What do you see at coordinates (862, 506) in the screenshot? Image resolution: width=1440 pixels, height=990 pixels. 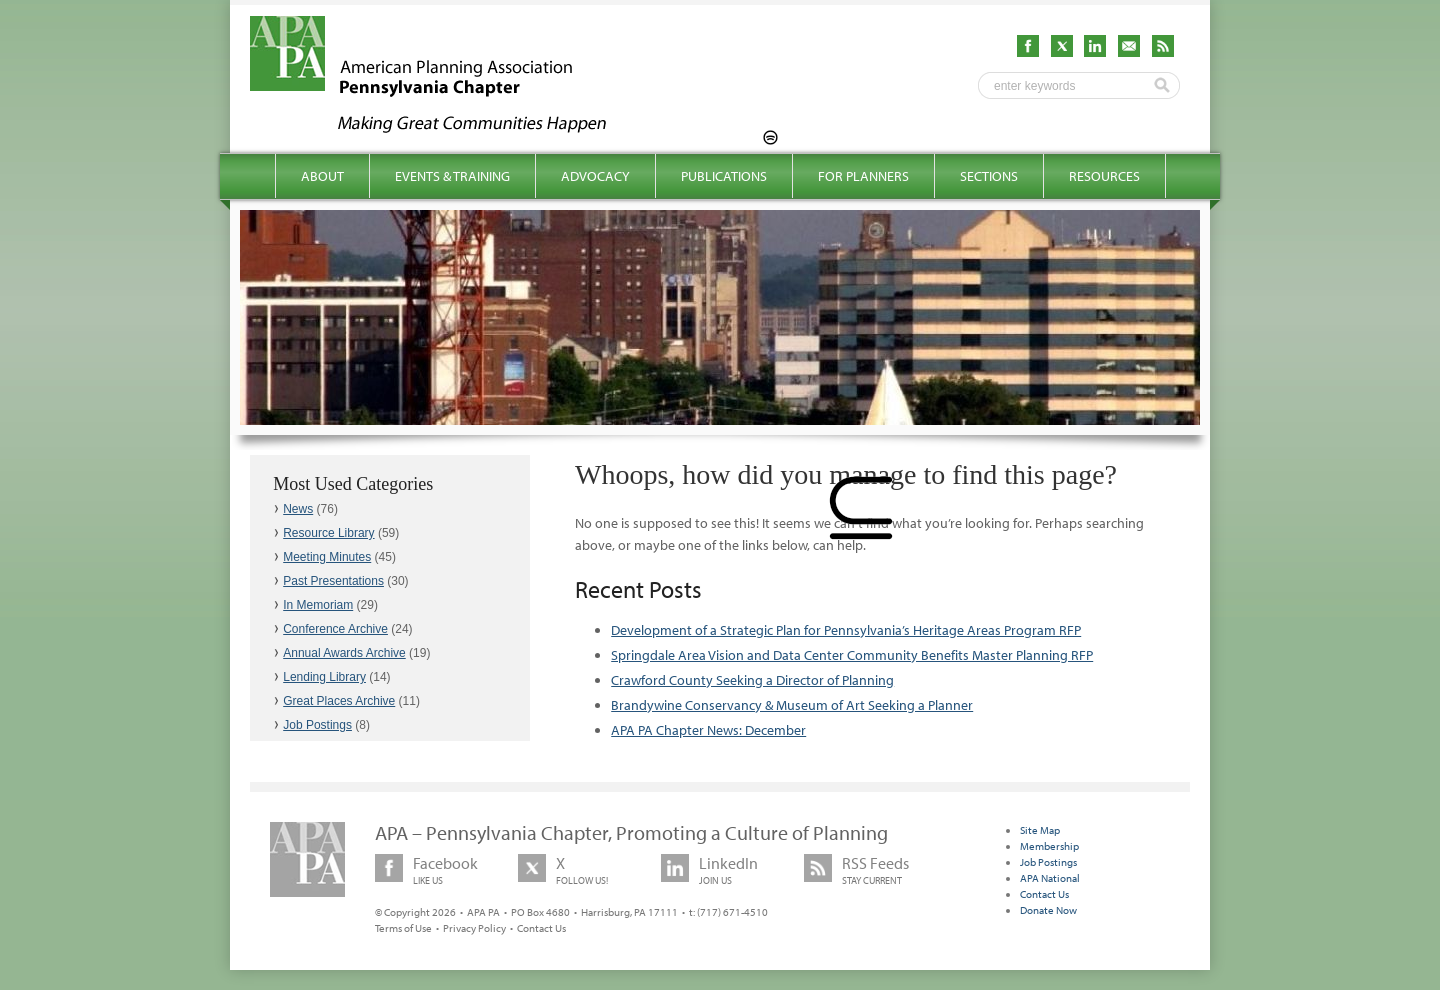 I see `indicates a subset relationship in mathematical notation` at bounding box center [862, 506].